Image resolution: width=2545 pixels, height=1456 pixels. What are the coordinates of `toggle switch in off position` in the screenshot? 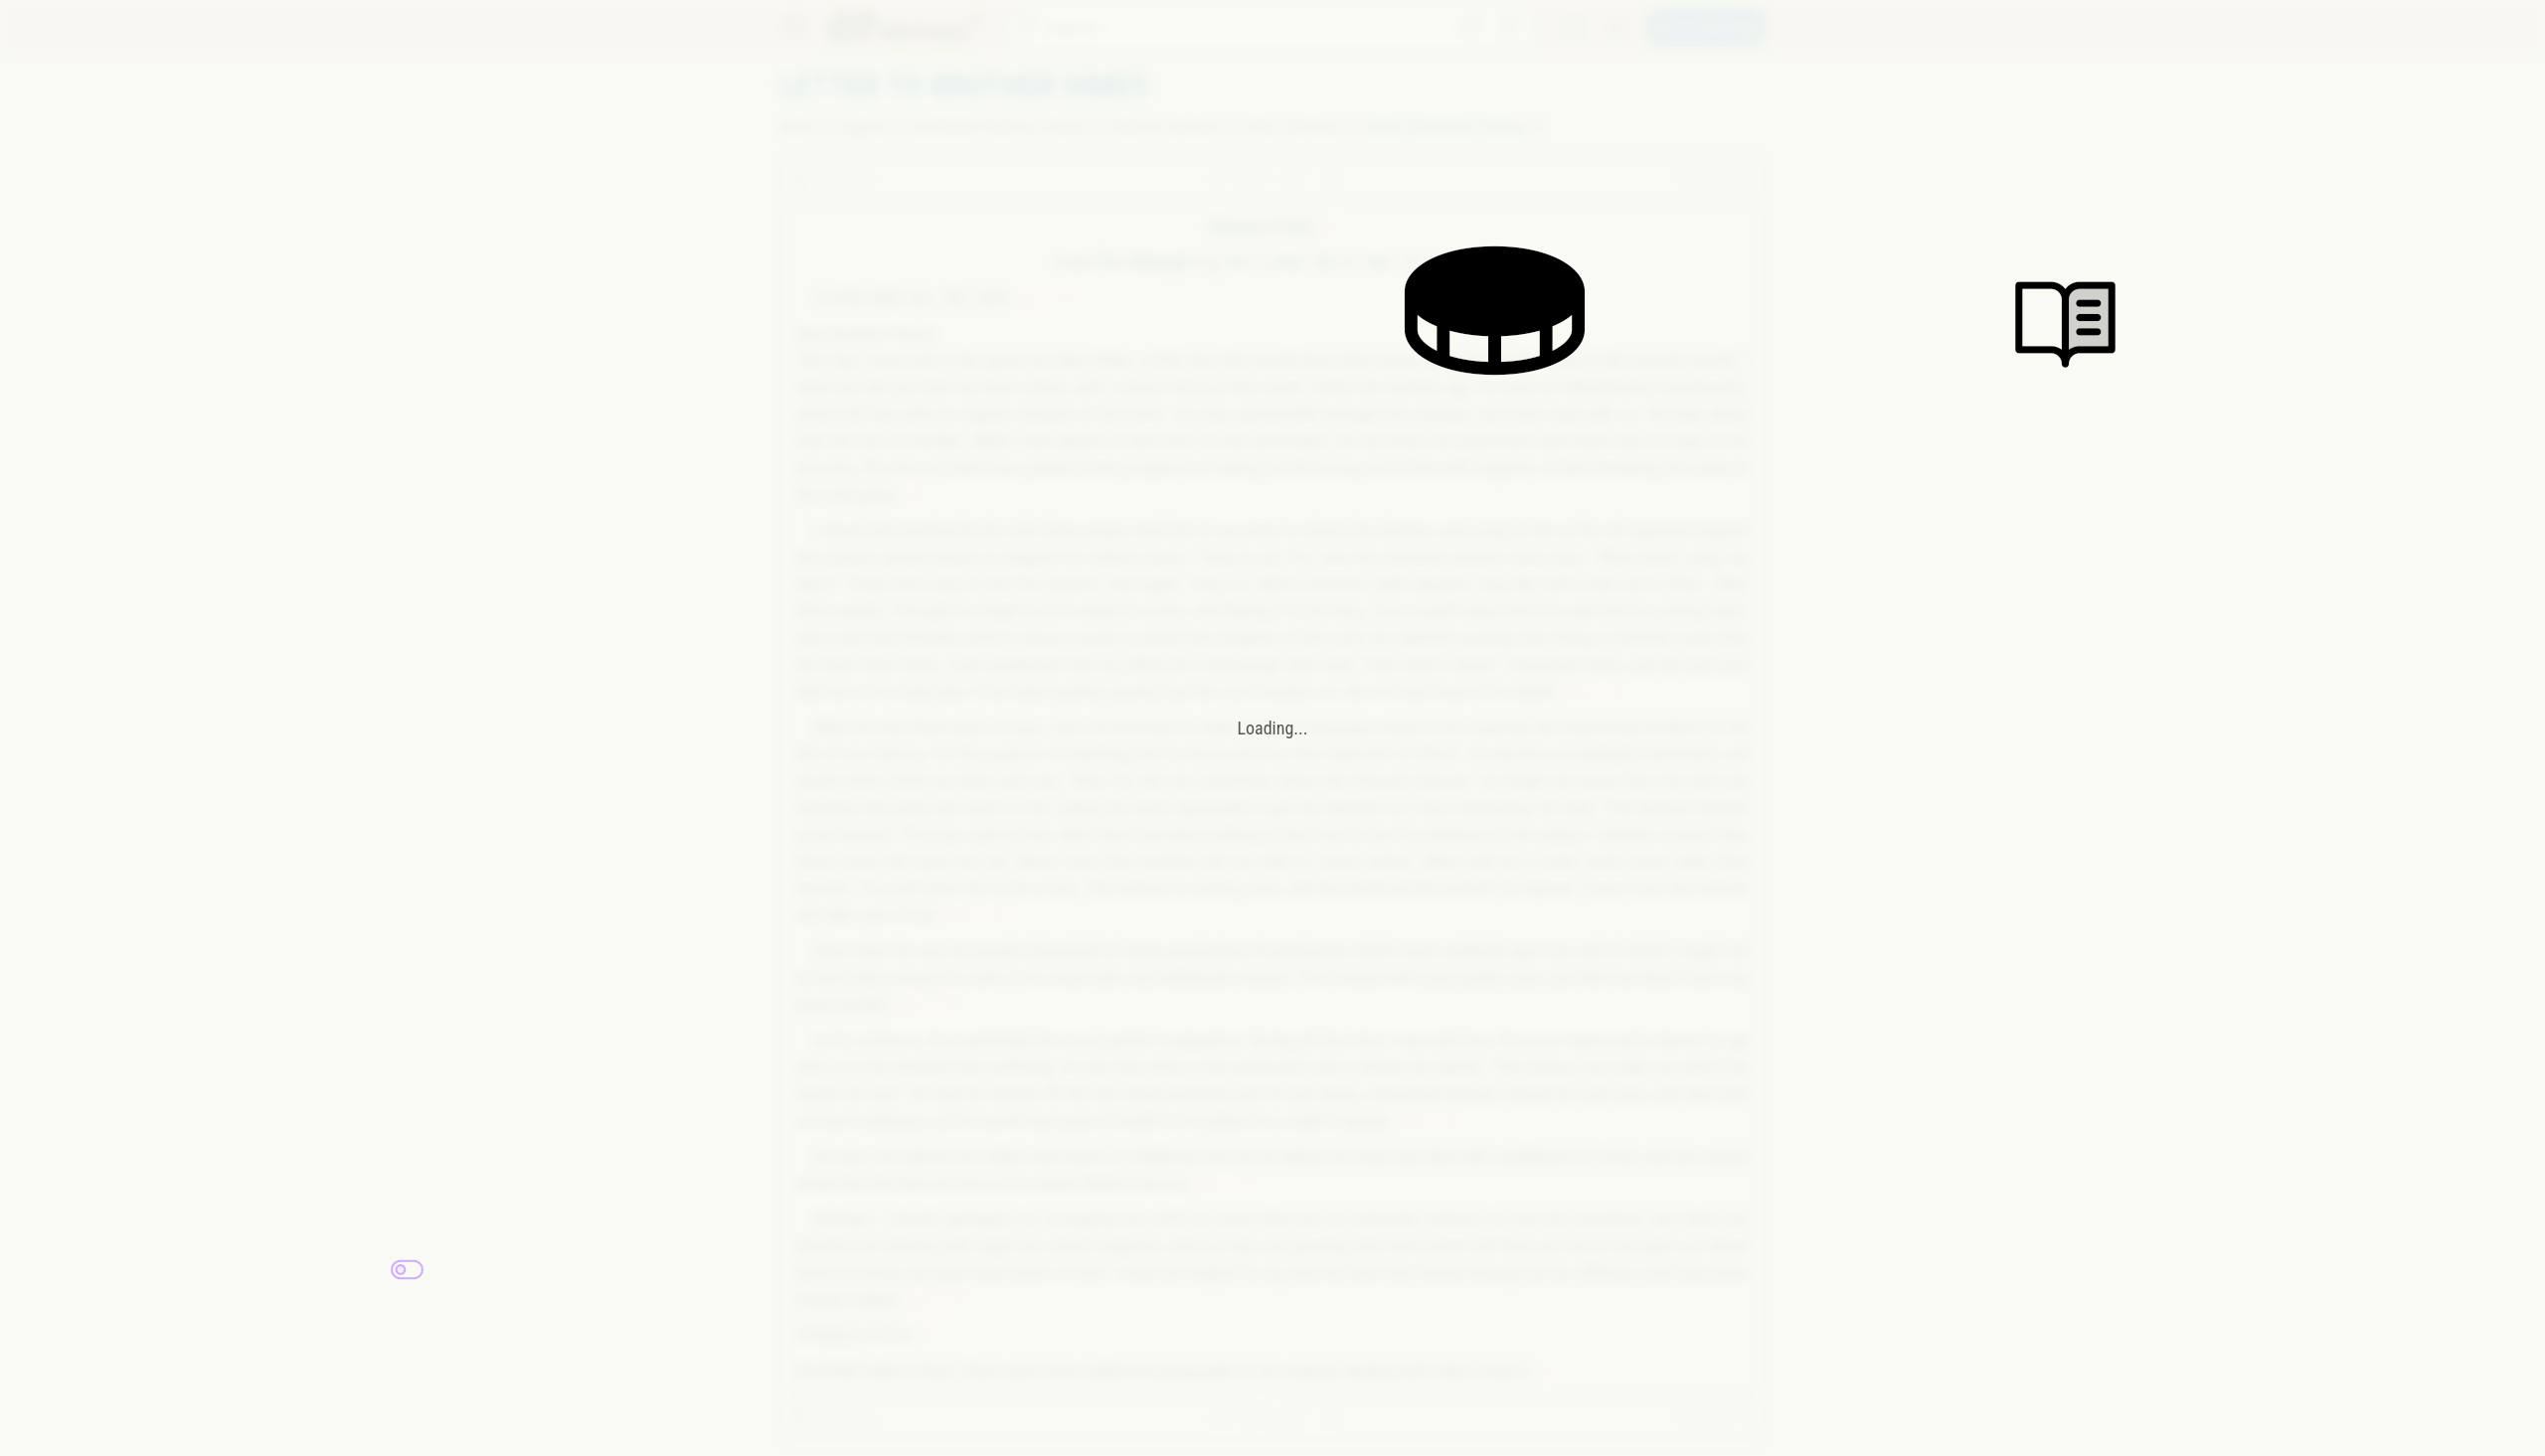 It's located at (407, 1269).